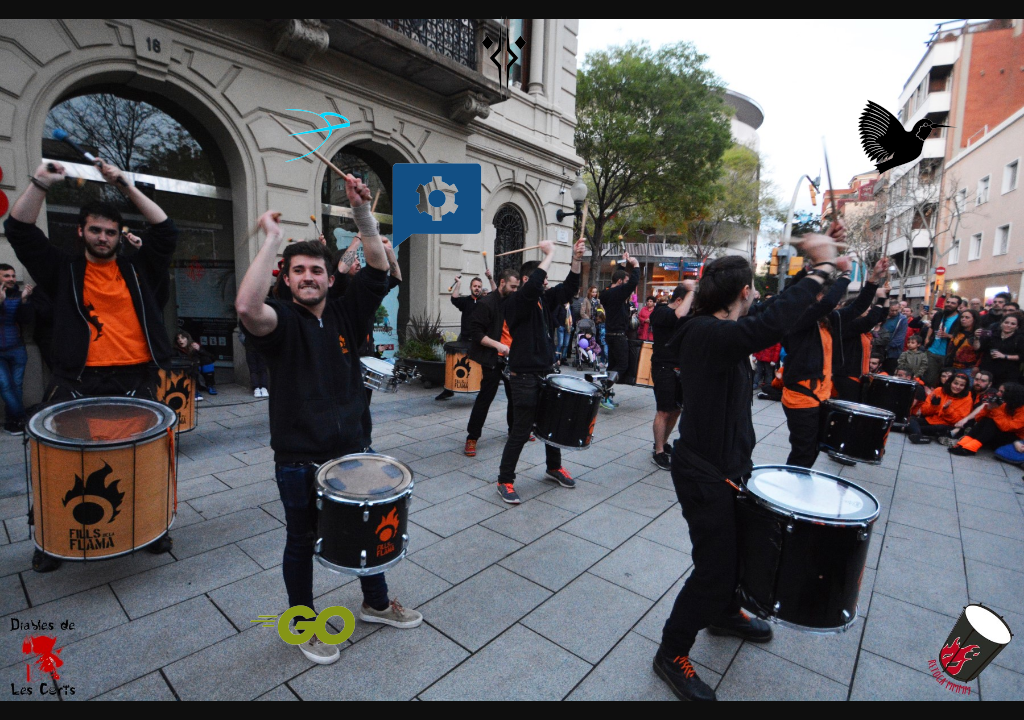 The width and height of the screenshot is (1024, 720). I want to click on go programming language logo, so click(302, 626).